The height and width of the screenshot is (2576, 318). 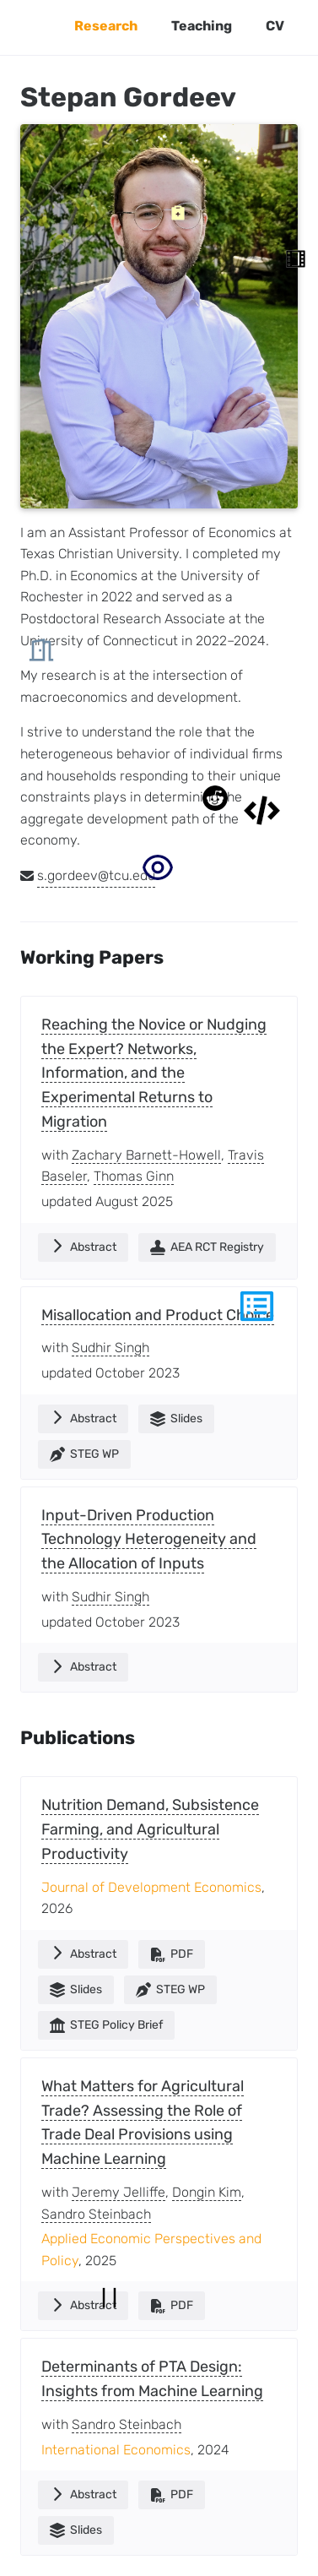 What do you see at coordinates (158, 867) in the screenshot?
I see `view or preview content` at bounding box center [158, 867].